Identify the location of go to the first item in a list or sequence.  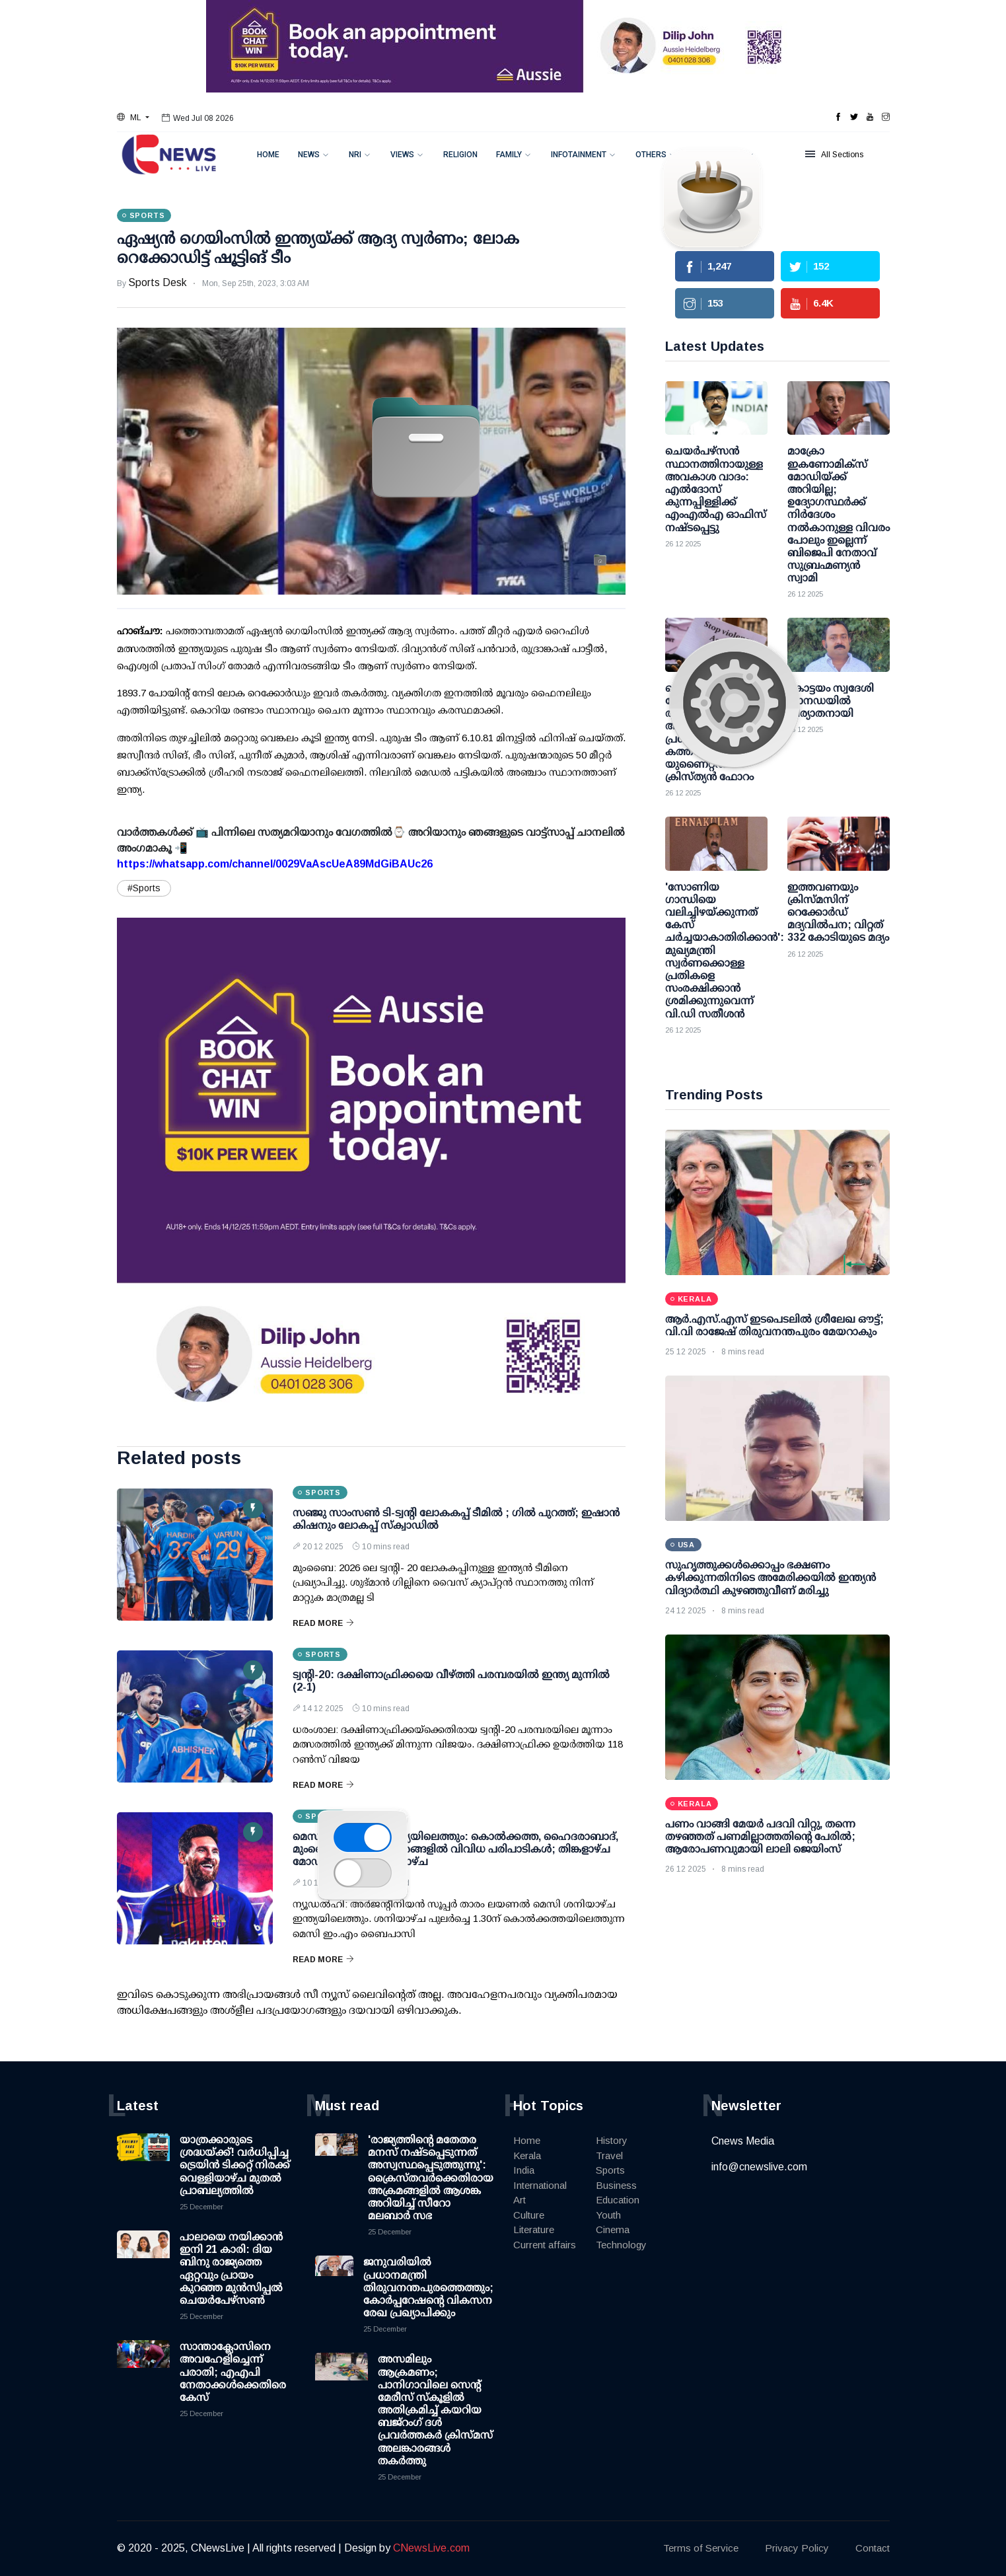
(854, 1264).